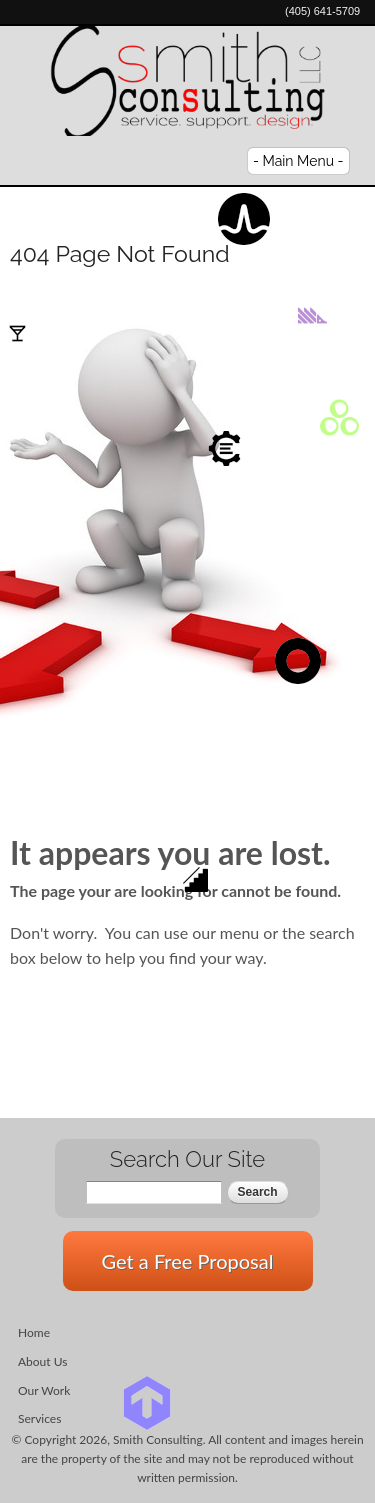  What do you see at coordinates (224, 448) in the screenshot?
I see `open compiler explorer tool` at bounding box center [224, 448].